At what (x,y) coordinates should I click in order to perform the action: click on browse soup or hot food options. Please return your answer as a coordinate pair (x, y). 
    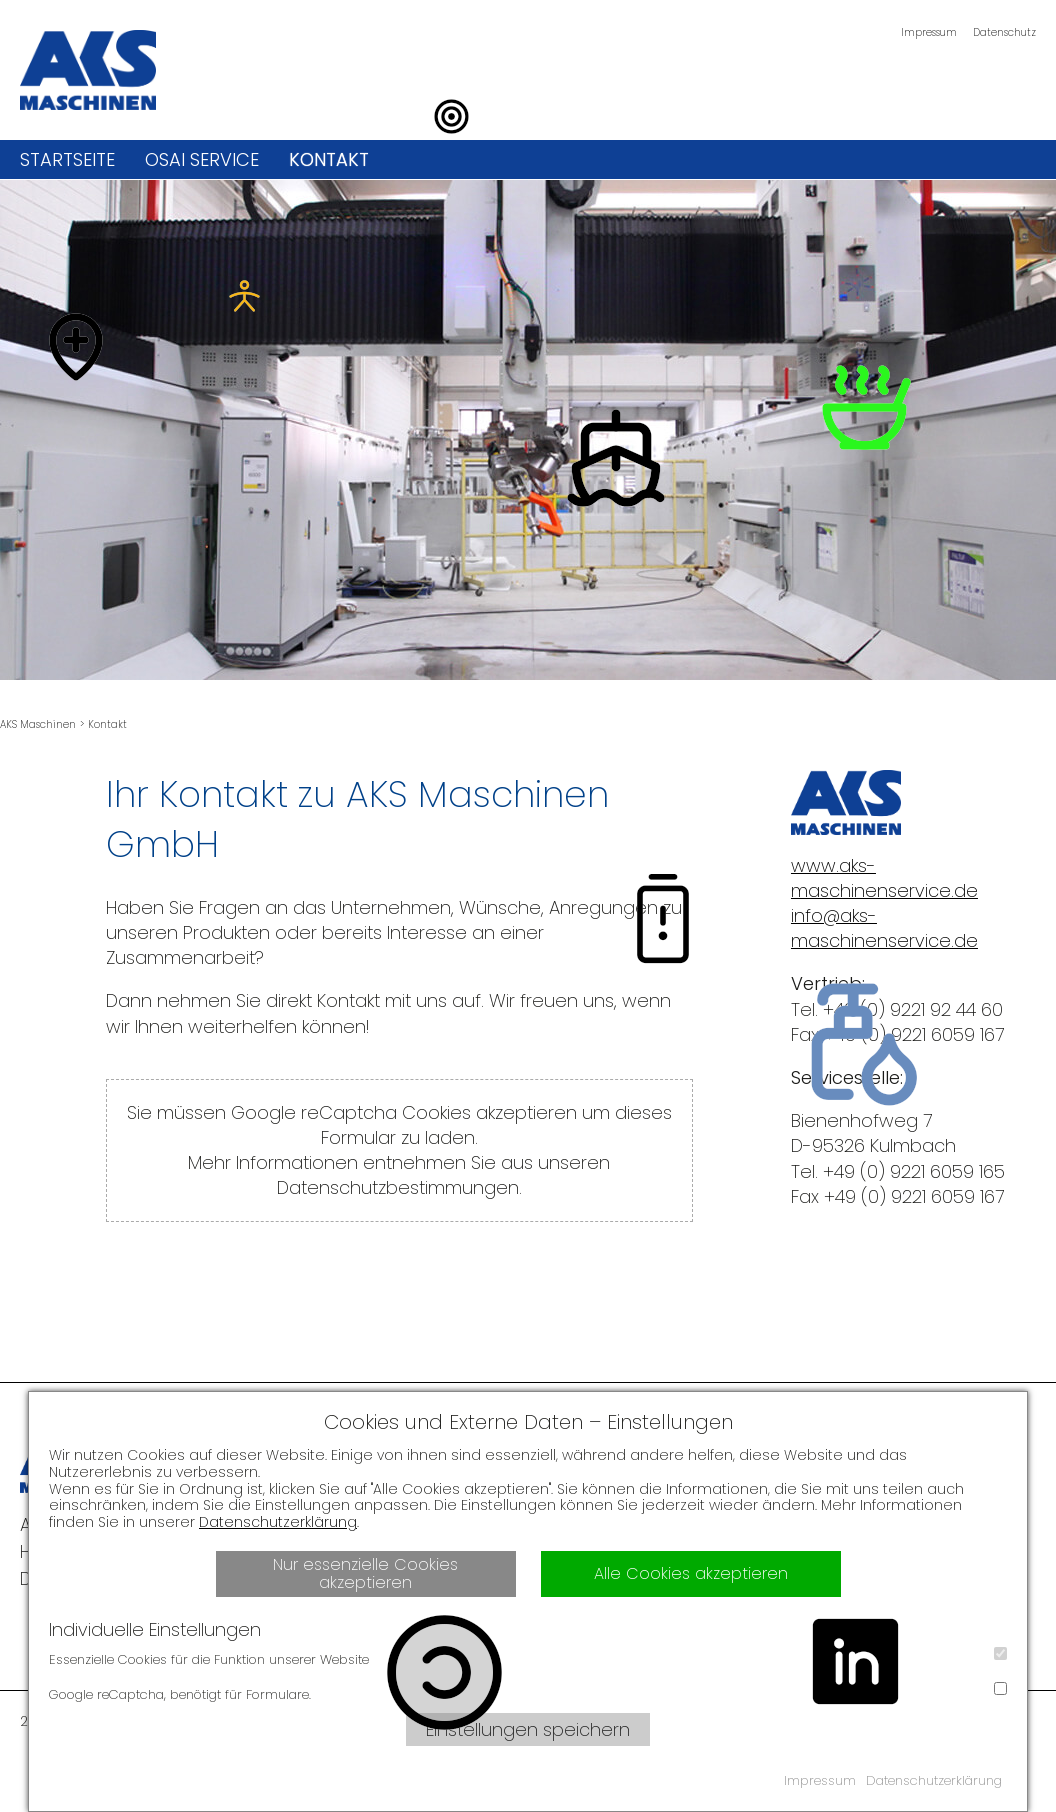
    Looking at the image, I should click on (864, 407).